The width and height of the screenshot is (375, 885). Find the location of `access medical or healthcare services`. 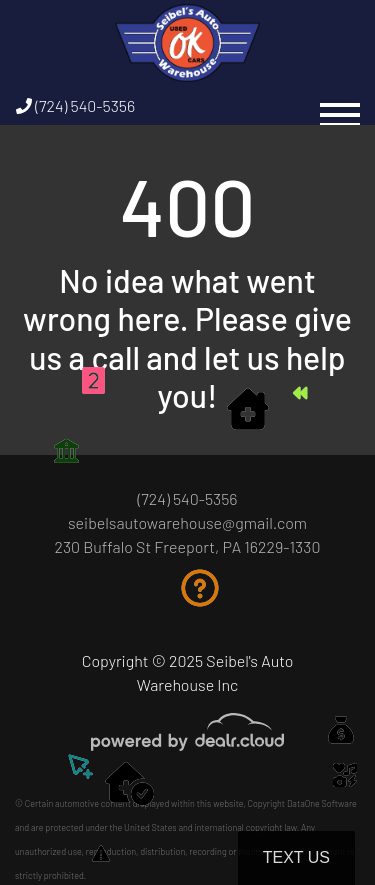

access medical or healthcare services is located at coordinates (248, 409).